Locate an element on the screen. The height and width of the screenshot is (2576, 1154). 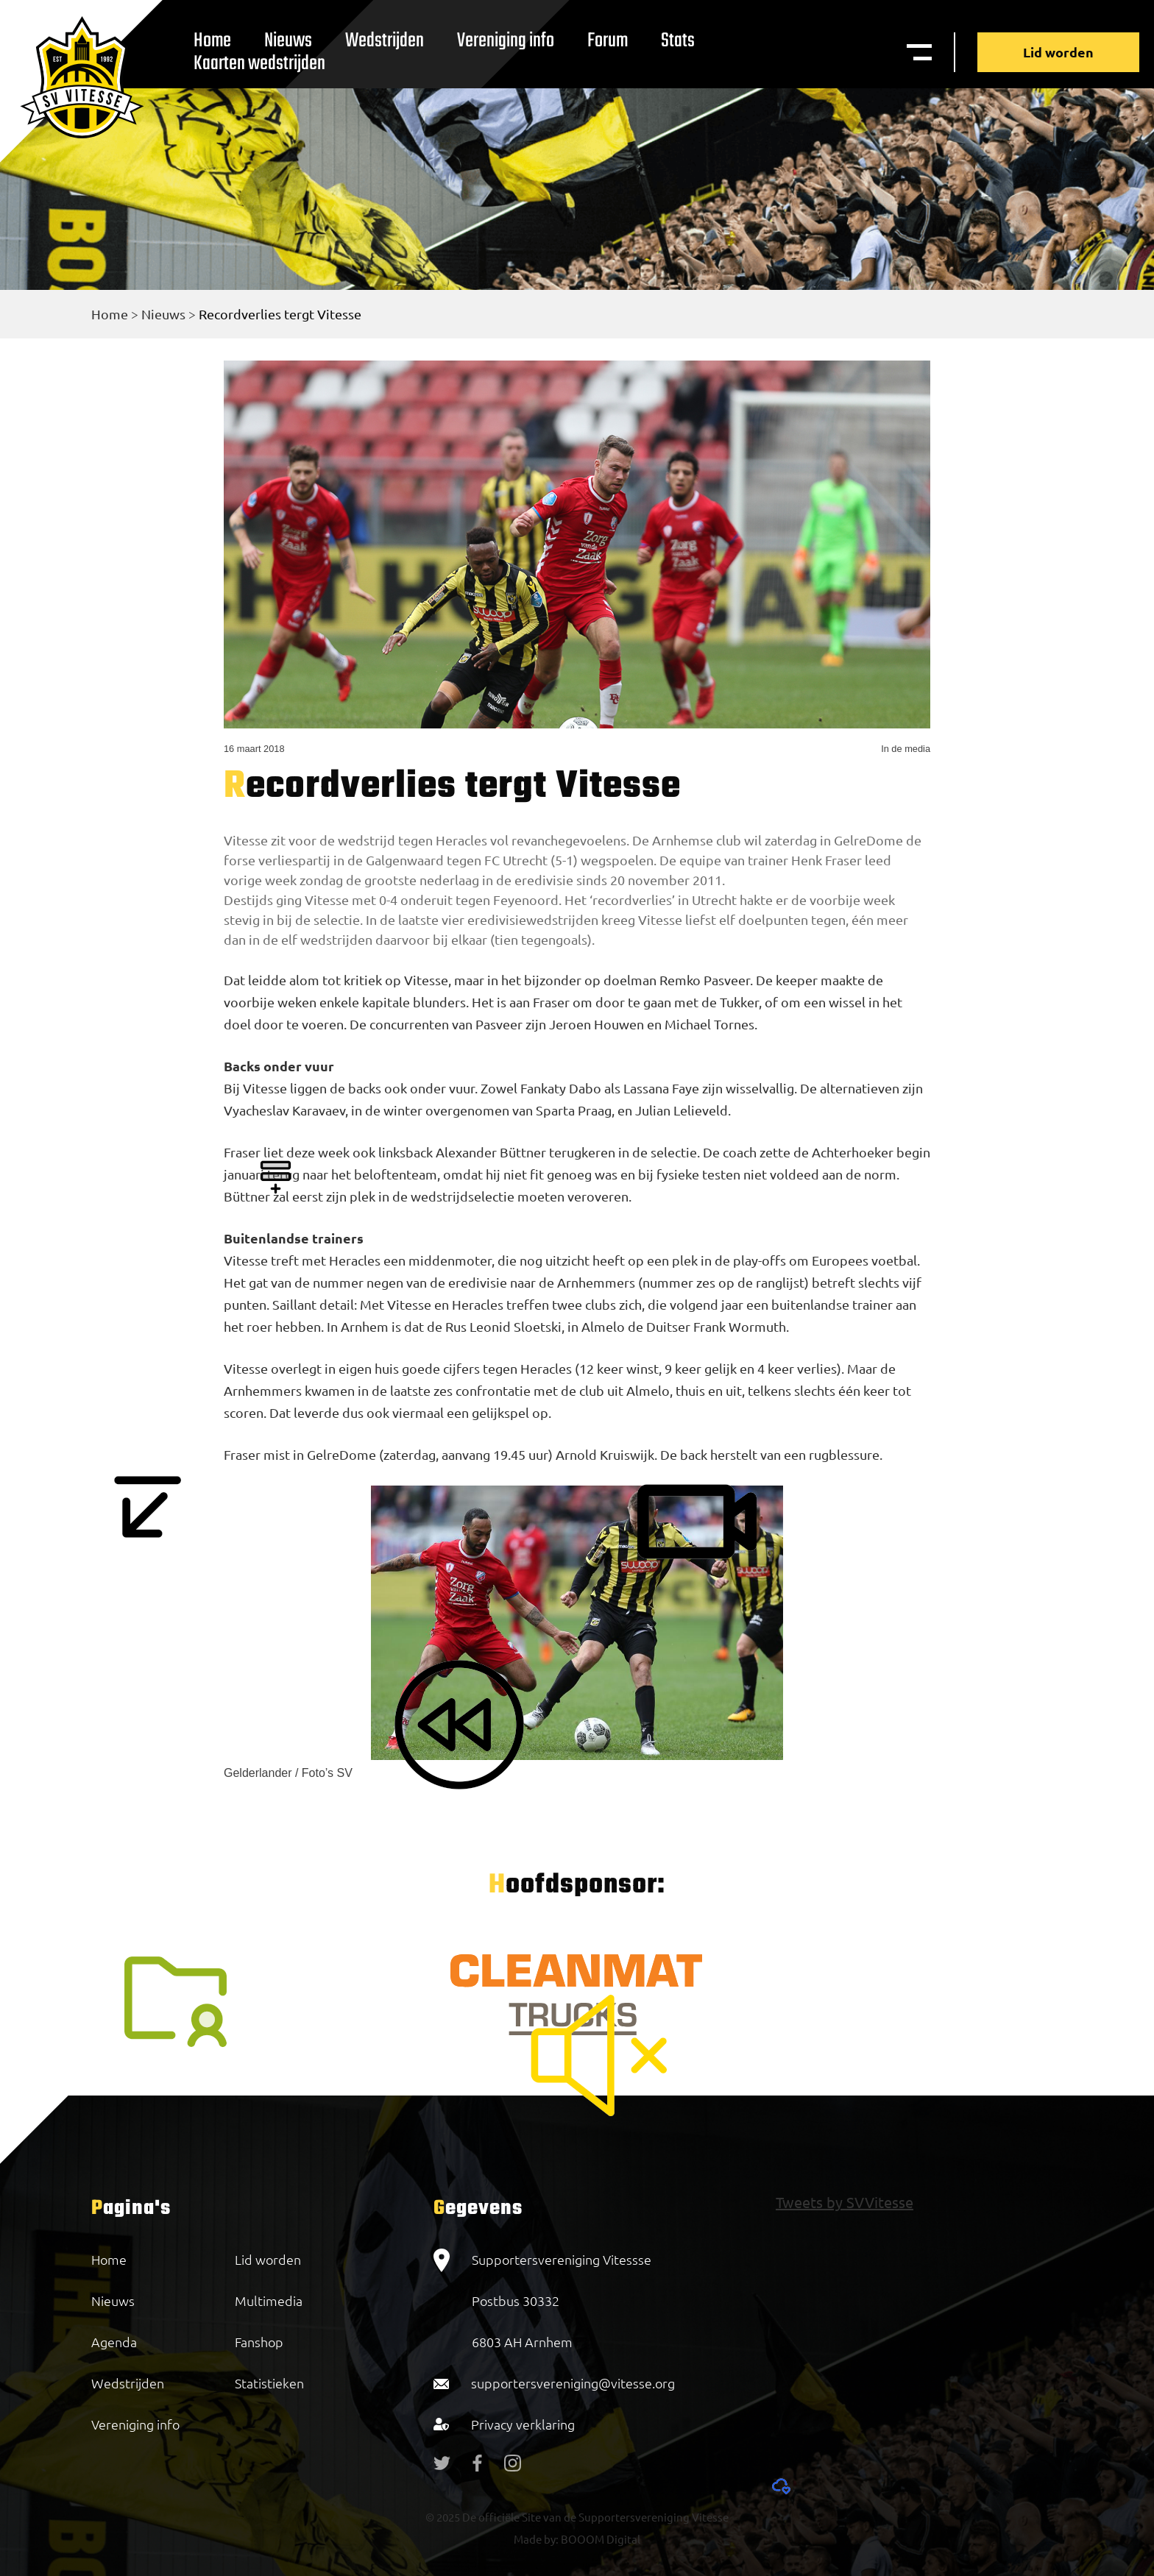
access user profile folder is located at coordinates (175, 1995).